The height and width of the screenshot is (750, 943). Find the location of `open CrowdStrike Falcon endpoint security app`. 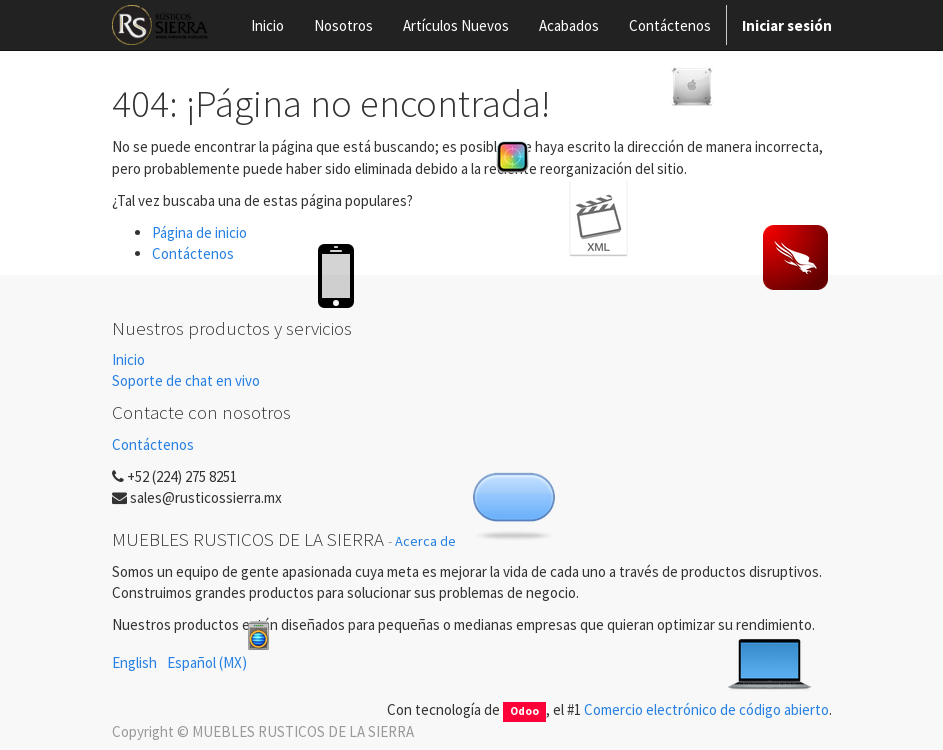

open CrowdStrike Falcon endpoint security app is located at coordinates (795, 257).